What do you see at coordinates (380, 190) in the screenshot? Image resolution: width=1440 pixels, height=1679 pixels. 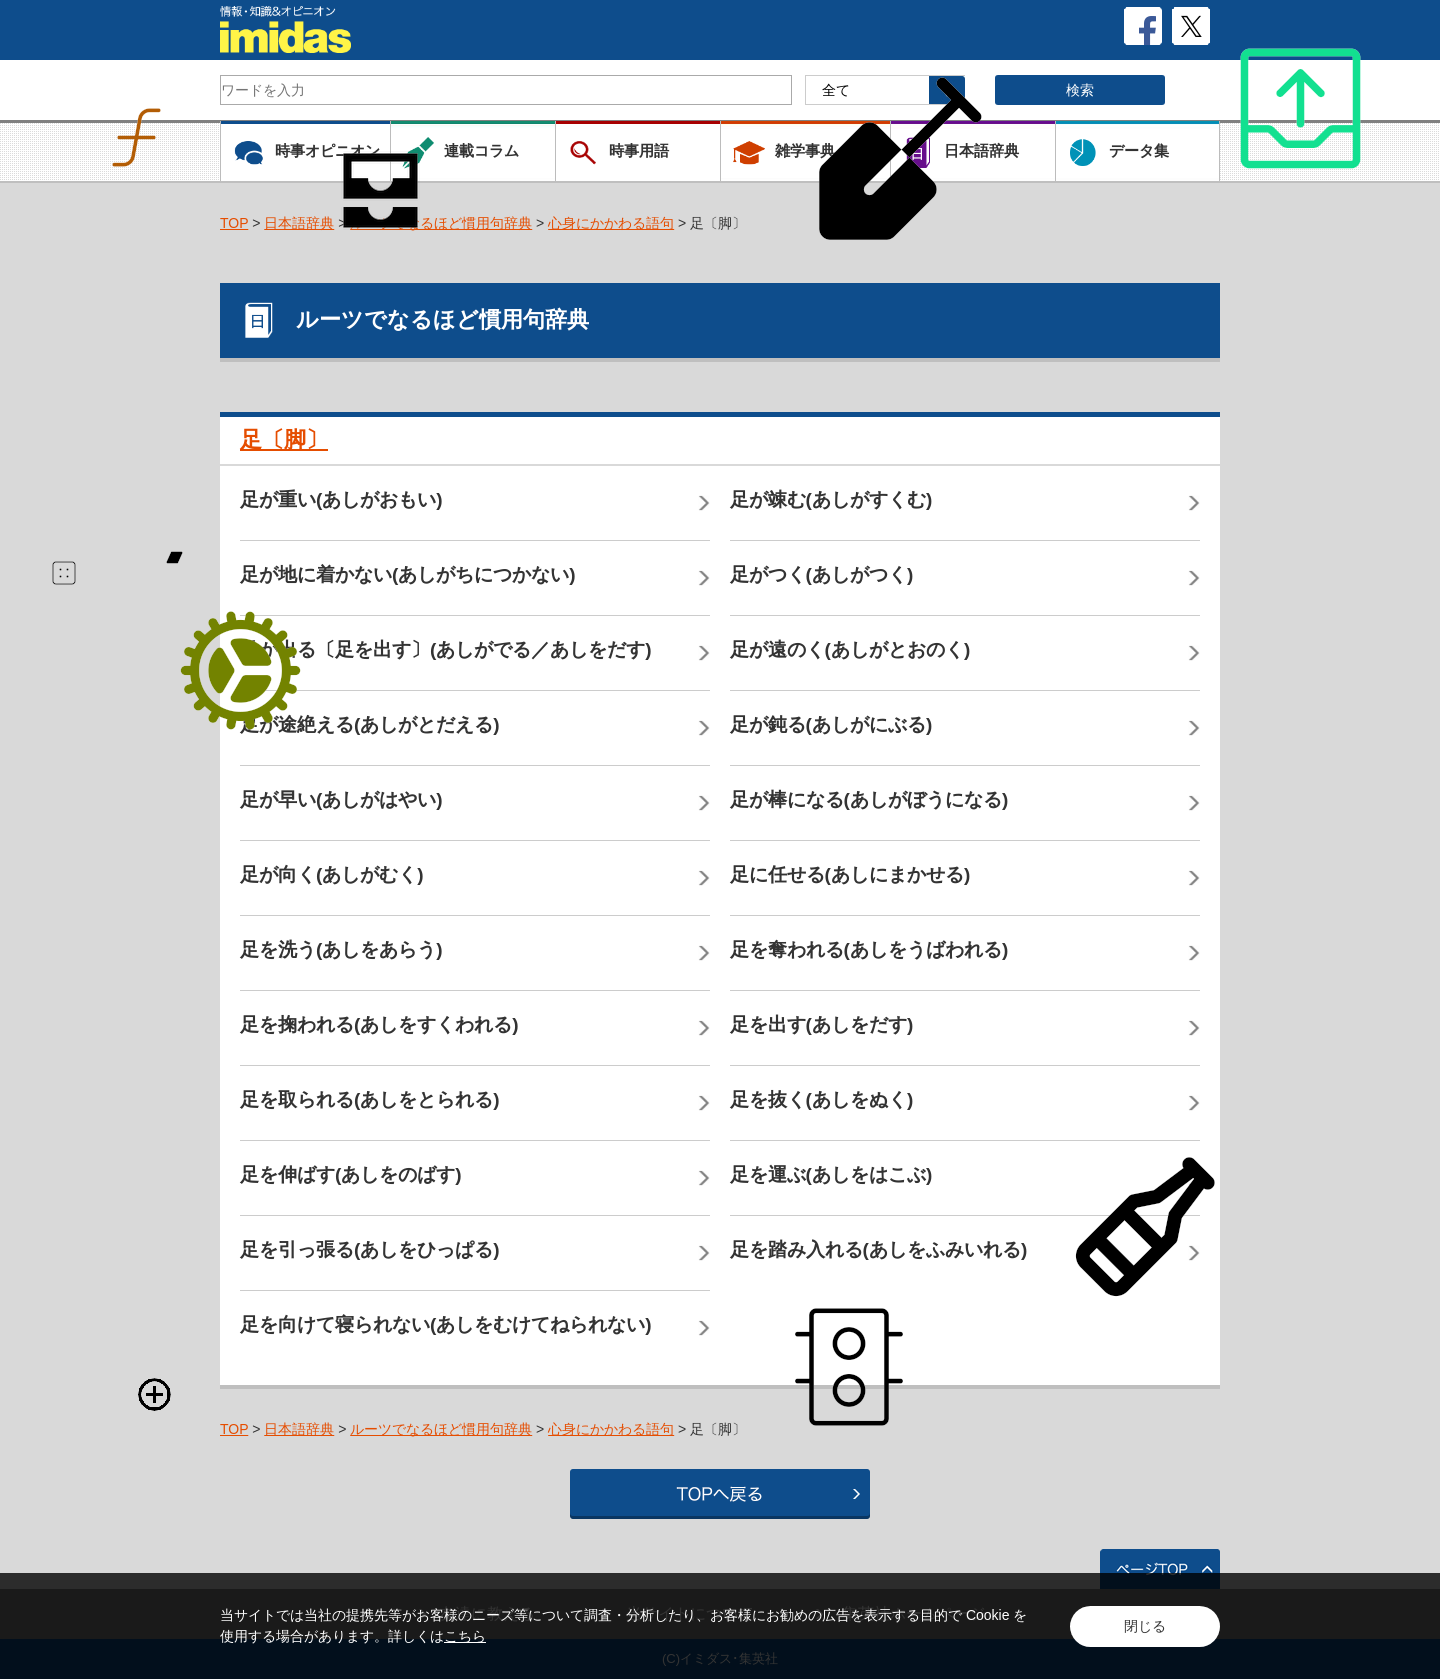 I see `view all inboxes` at bounding box center [380, 190].